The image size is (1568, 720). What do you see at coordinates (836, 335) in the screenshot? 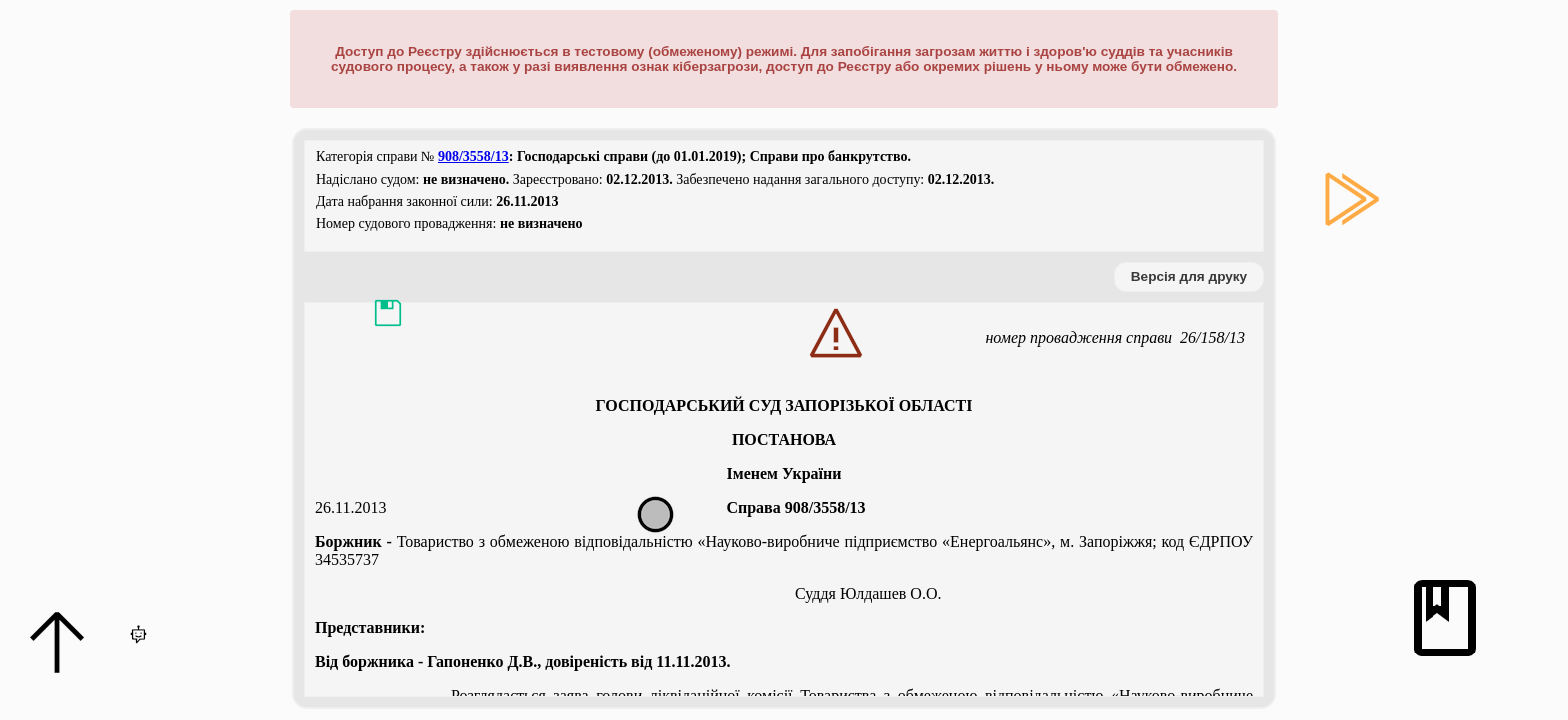
I see `indicates a warning or caution state` at bounding box center [836, 335].